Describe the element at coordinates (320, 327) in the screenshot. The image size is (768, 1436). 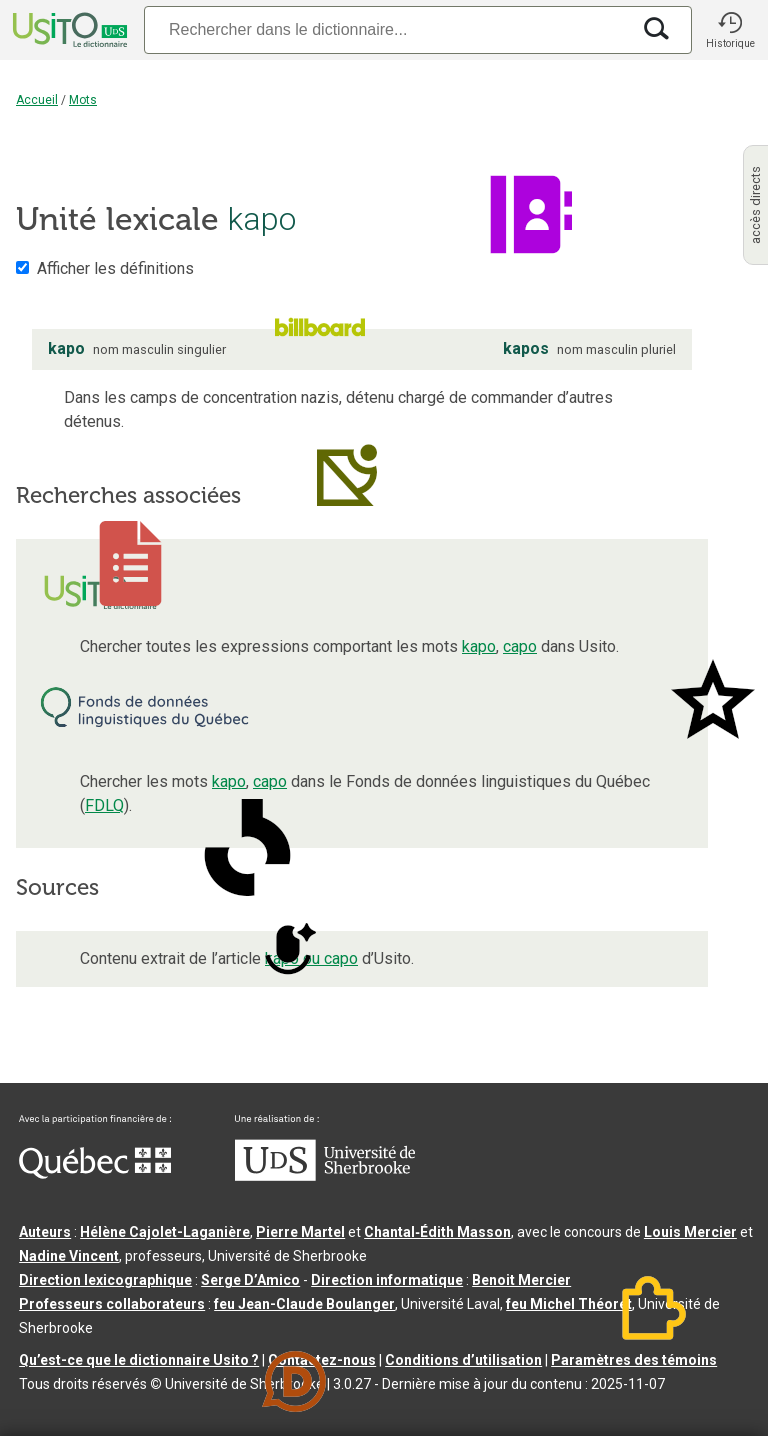
I see `Billboard music charts and news` at that location.